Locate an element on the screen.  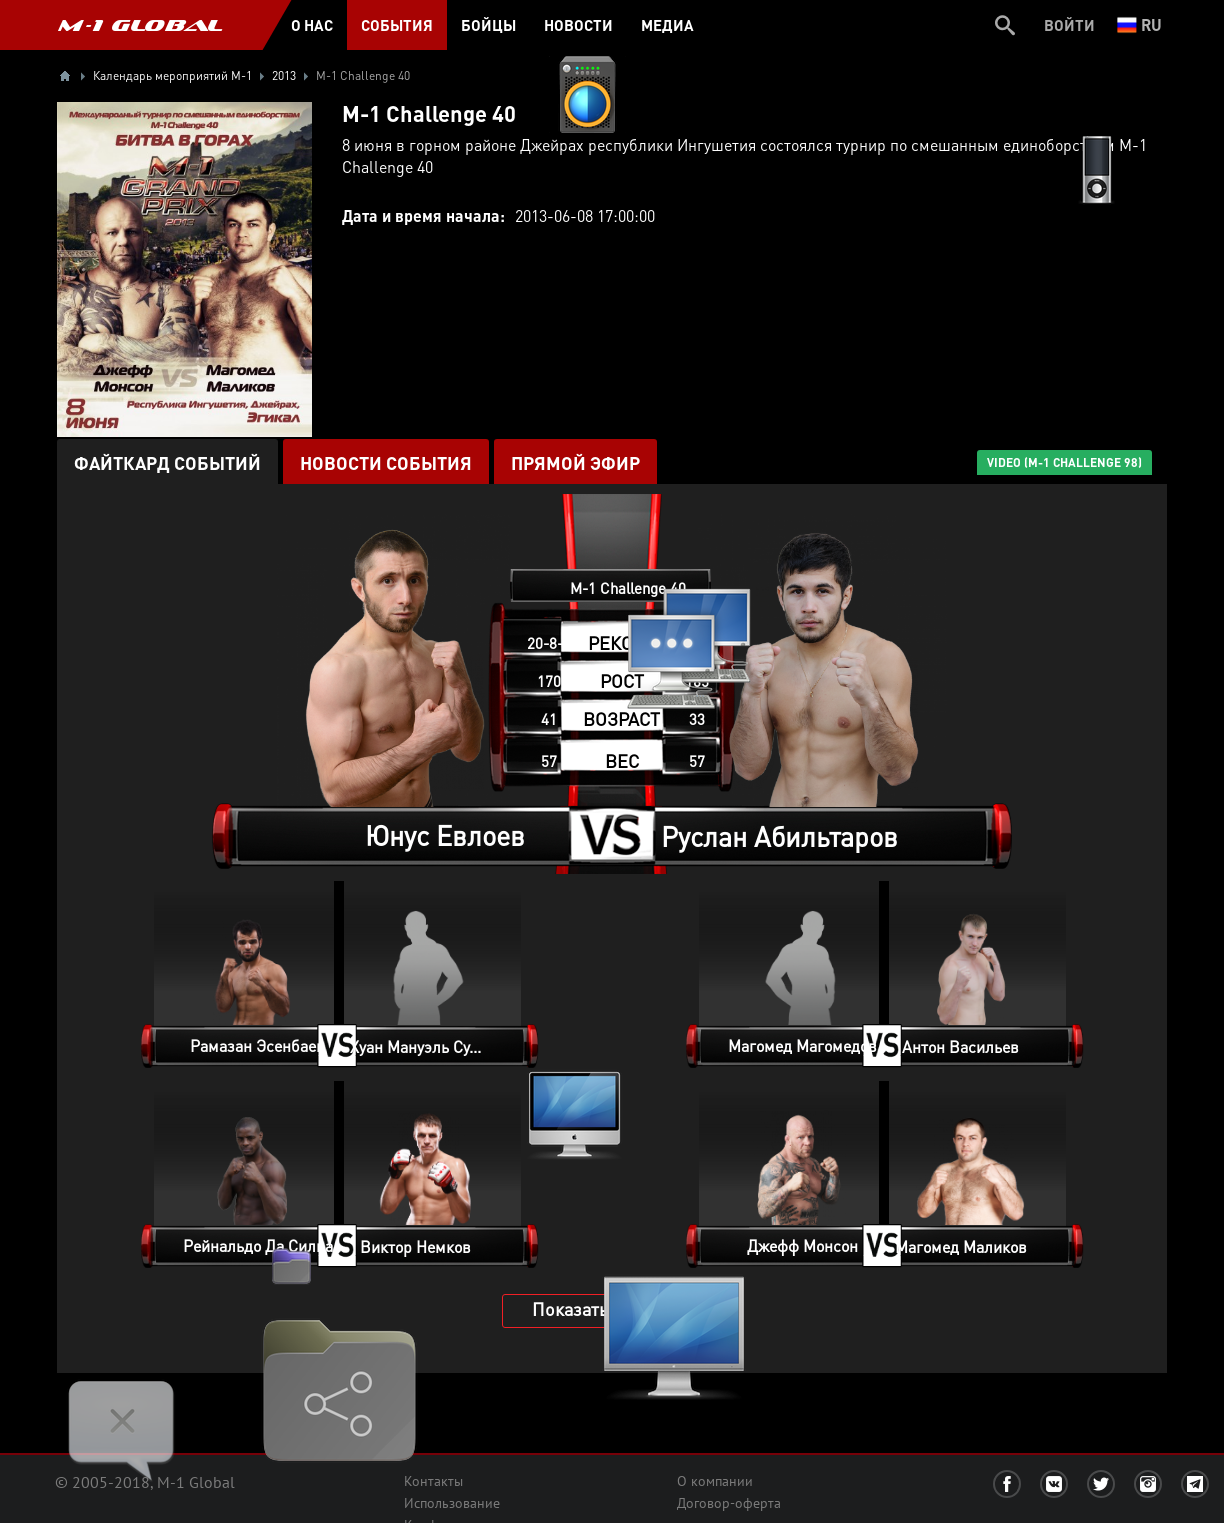
apple cinema display monitor is located at coordinates (674, 1332).